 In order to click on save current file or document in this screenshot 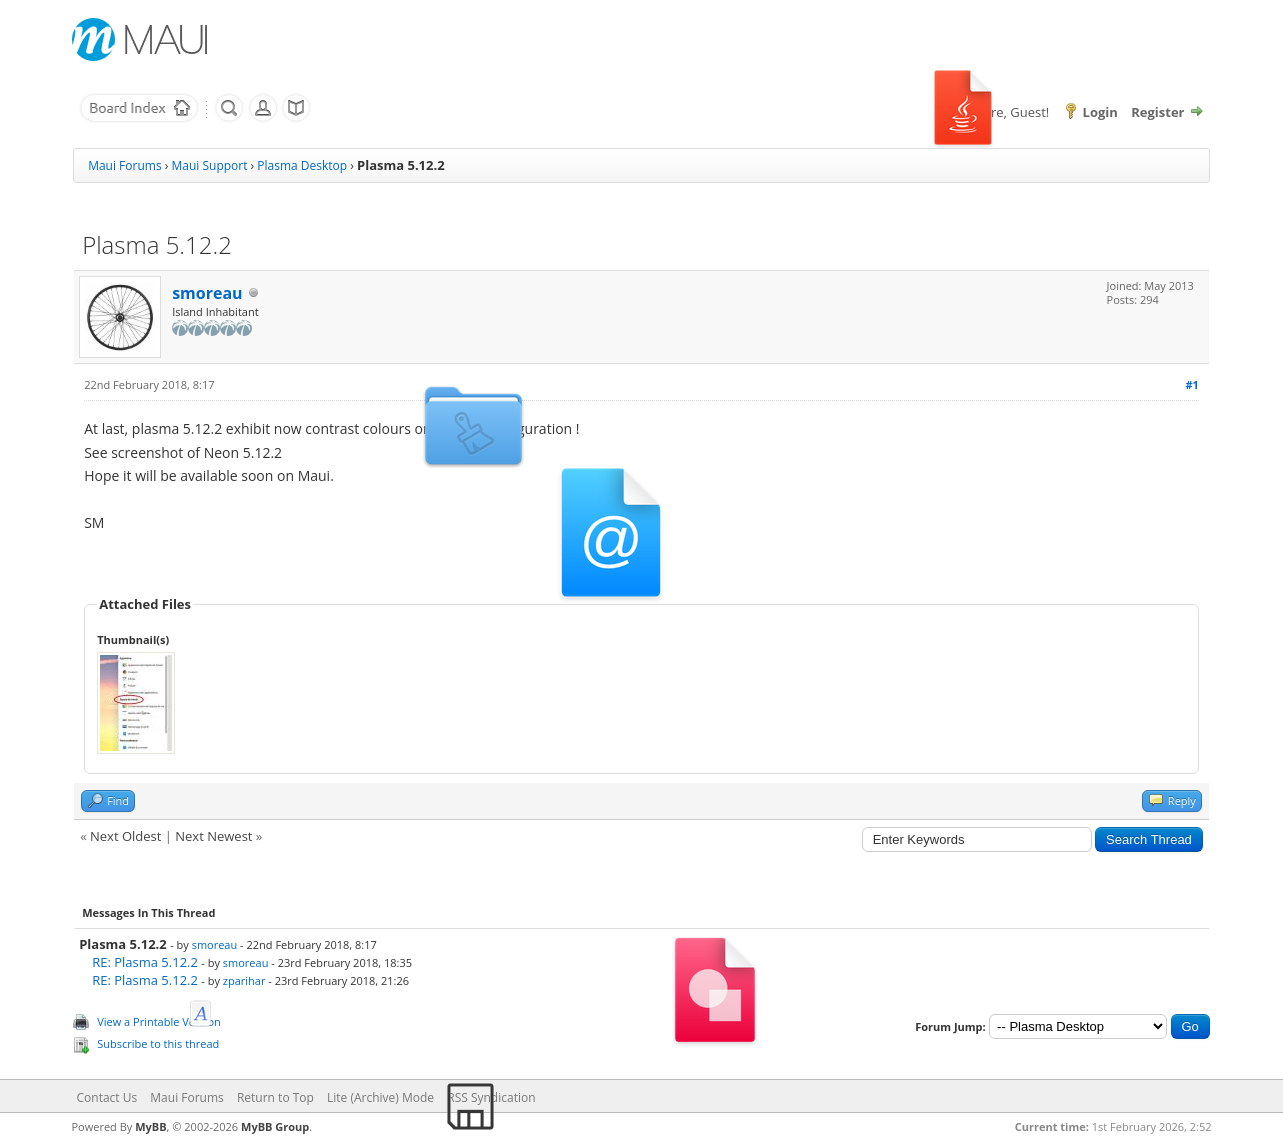, I will do `click(470, 1106)`.